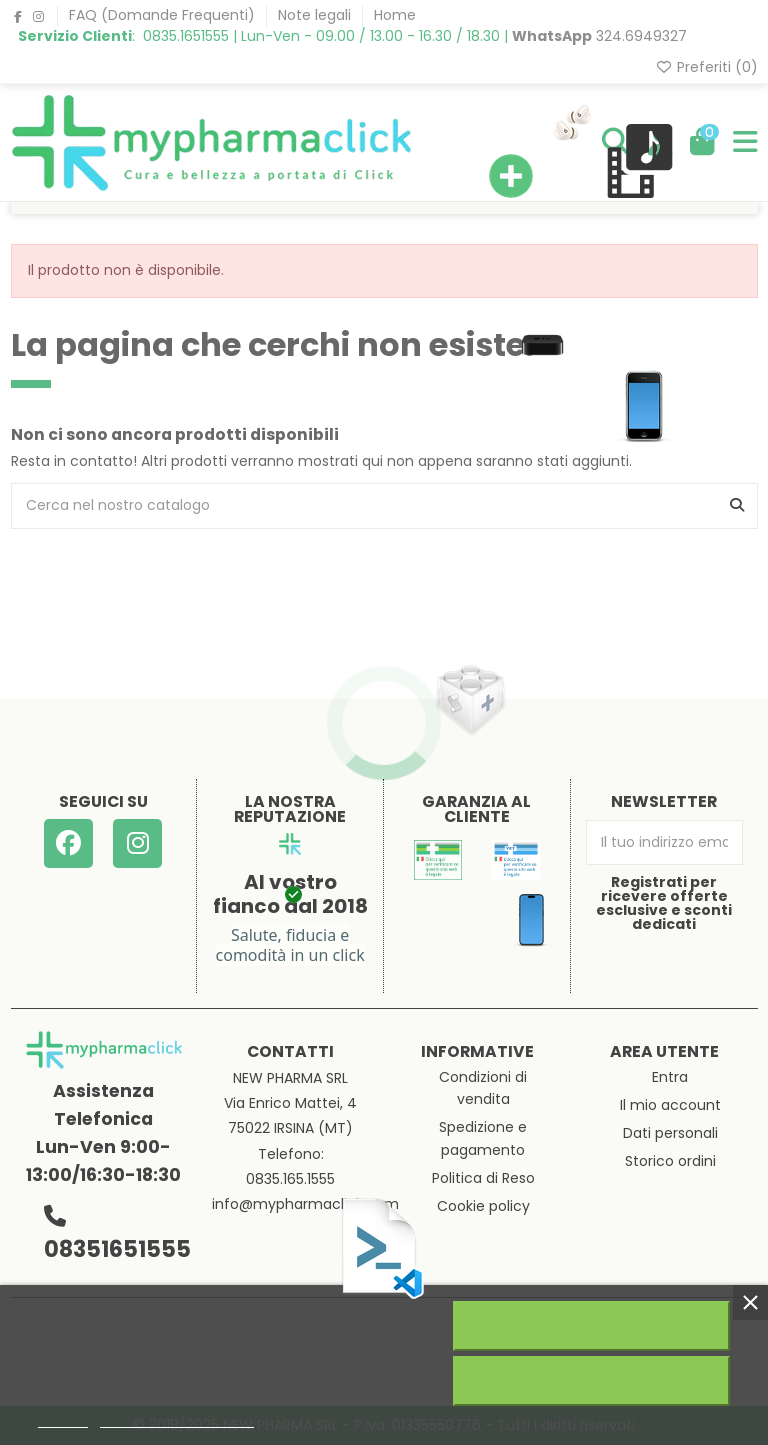  I want to click on connect beats wireless earbuds via bluetooth, so click(573, 123).